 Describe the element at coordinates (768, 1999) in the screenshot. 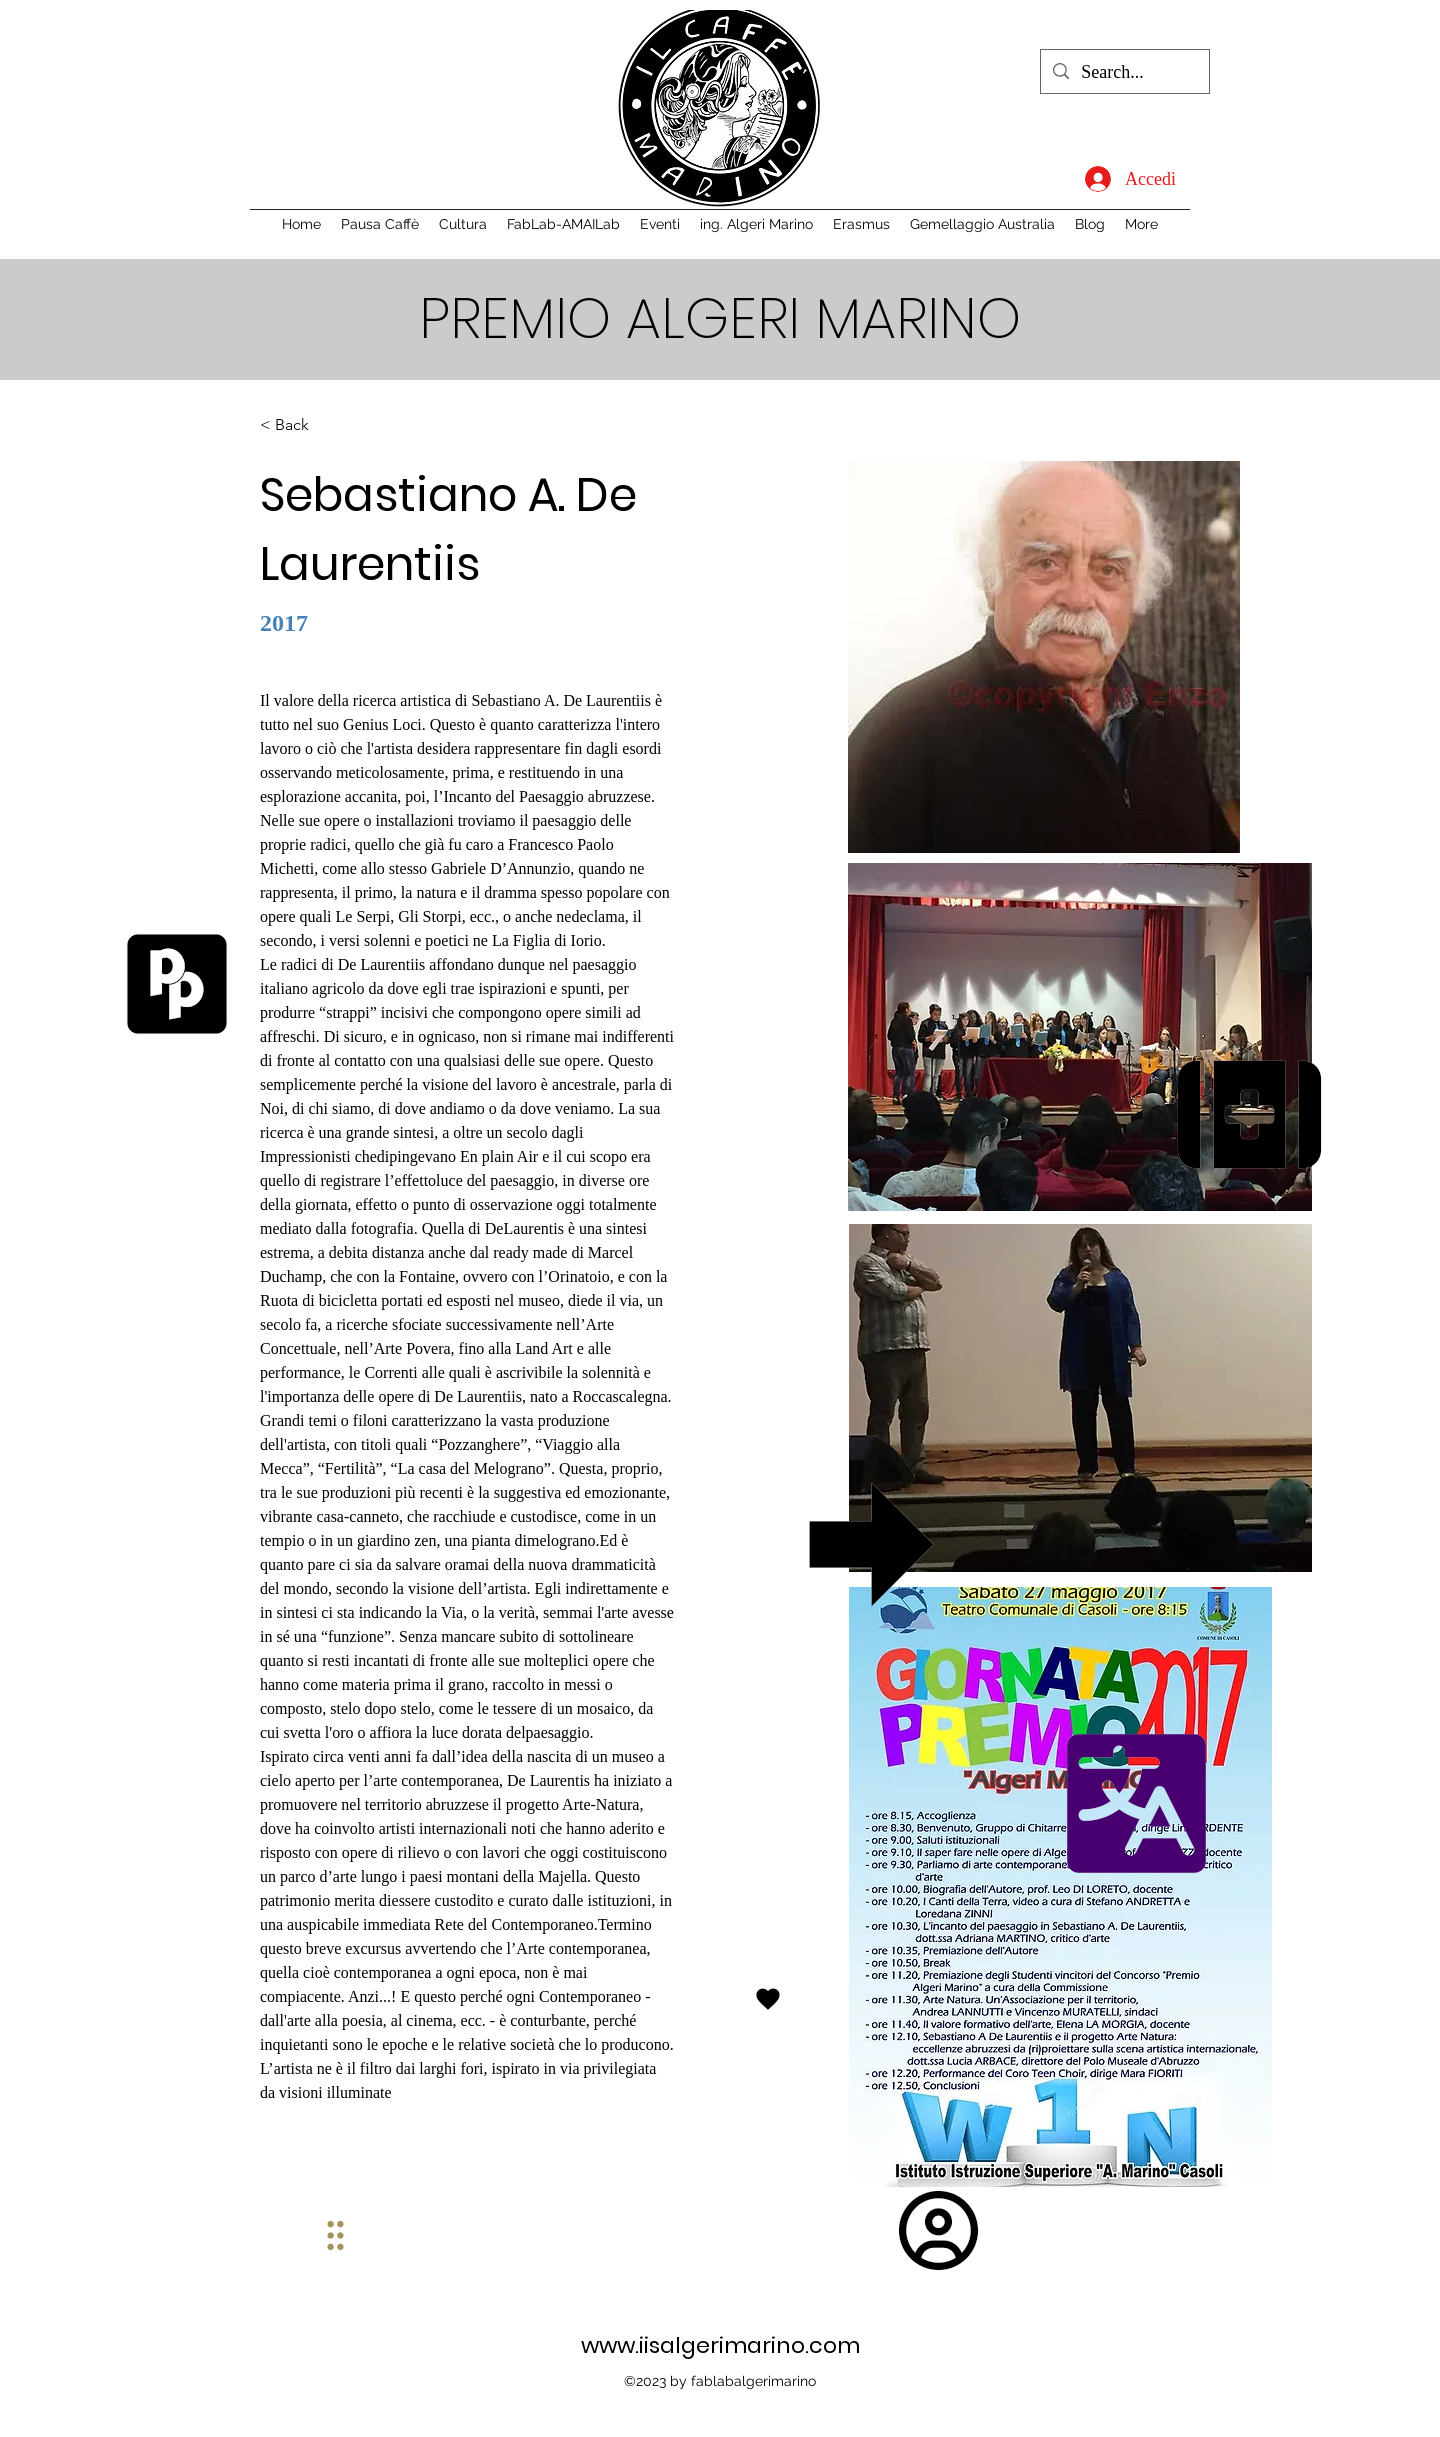

I see `add to favorites` at that location.